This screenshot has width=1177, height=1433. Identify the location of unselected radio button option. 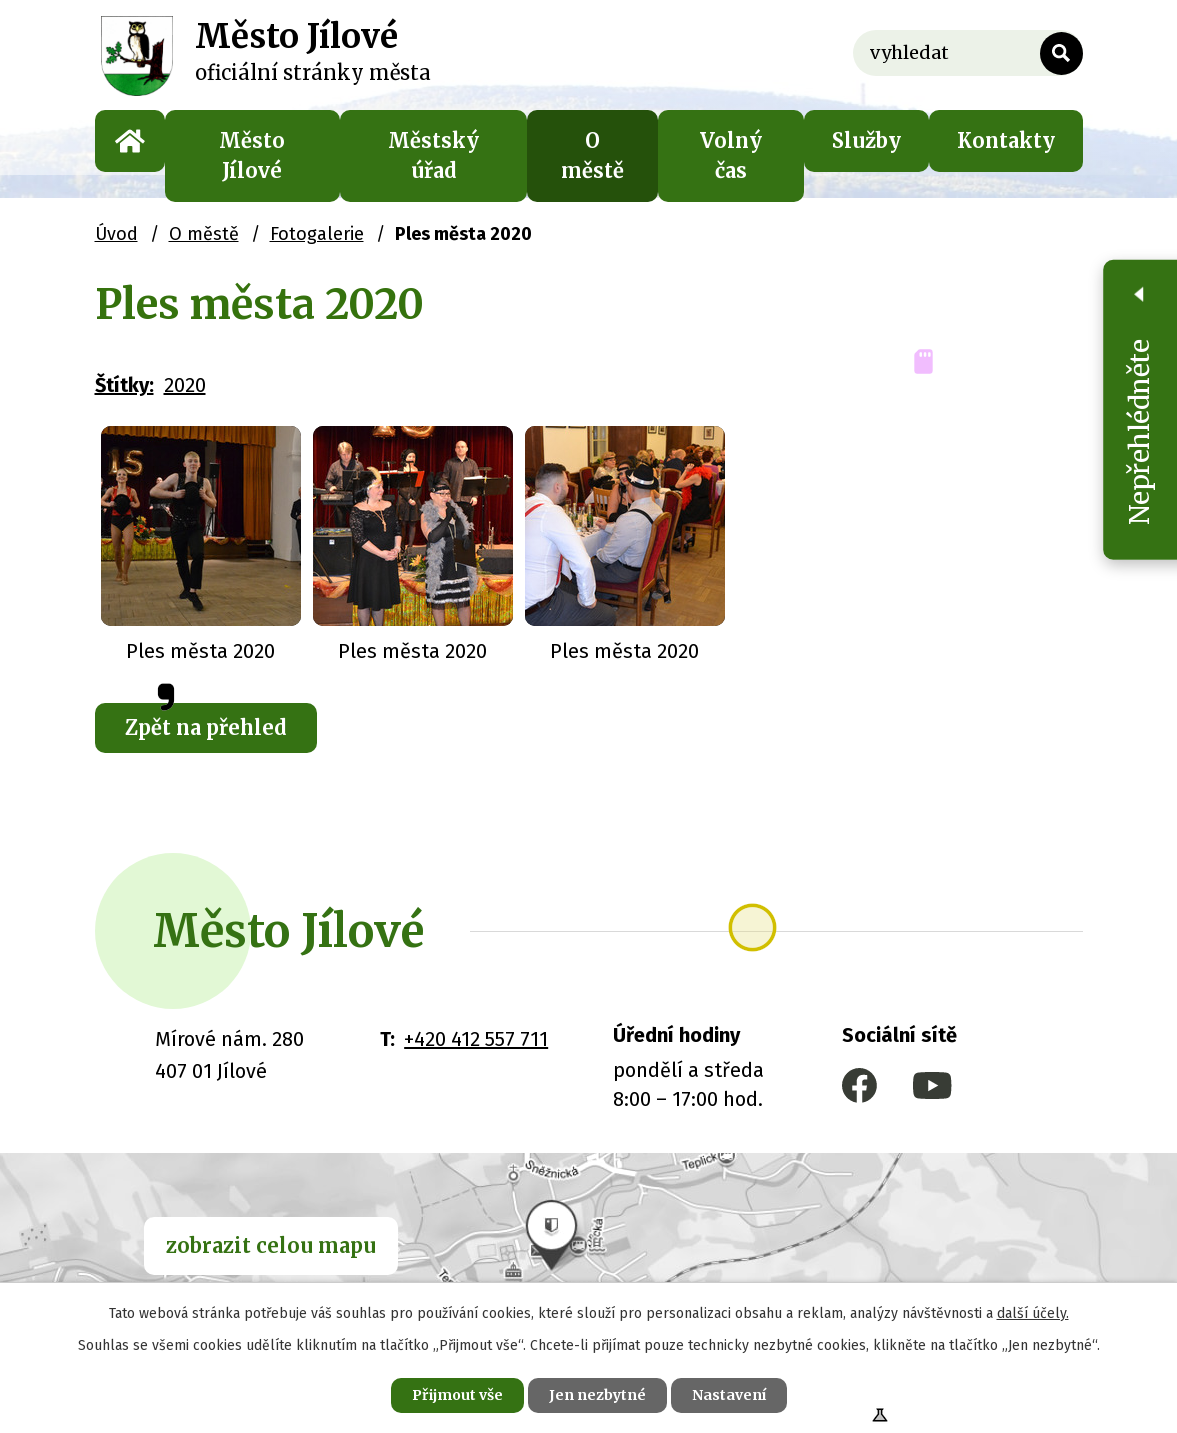
(752, 927).